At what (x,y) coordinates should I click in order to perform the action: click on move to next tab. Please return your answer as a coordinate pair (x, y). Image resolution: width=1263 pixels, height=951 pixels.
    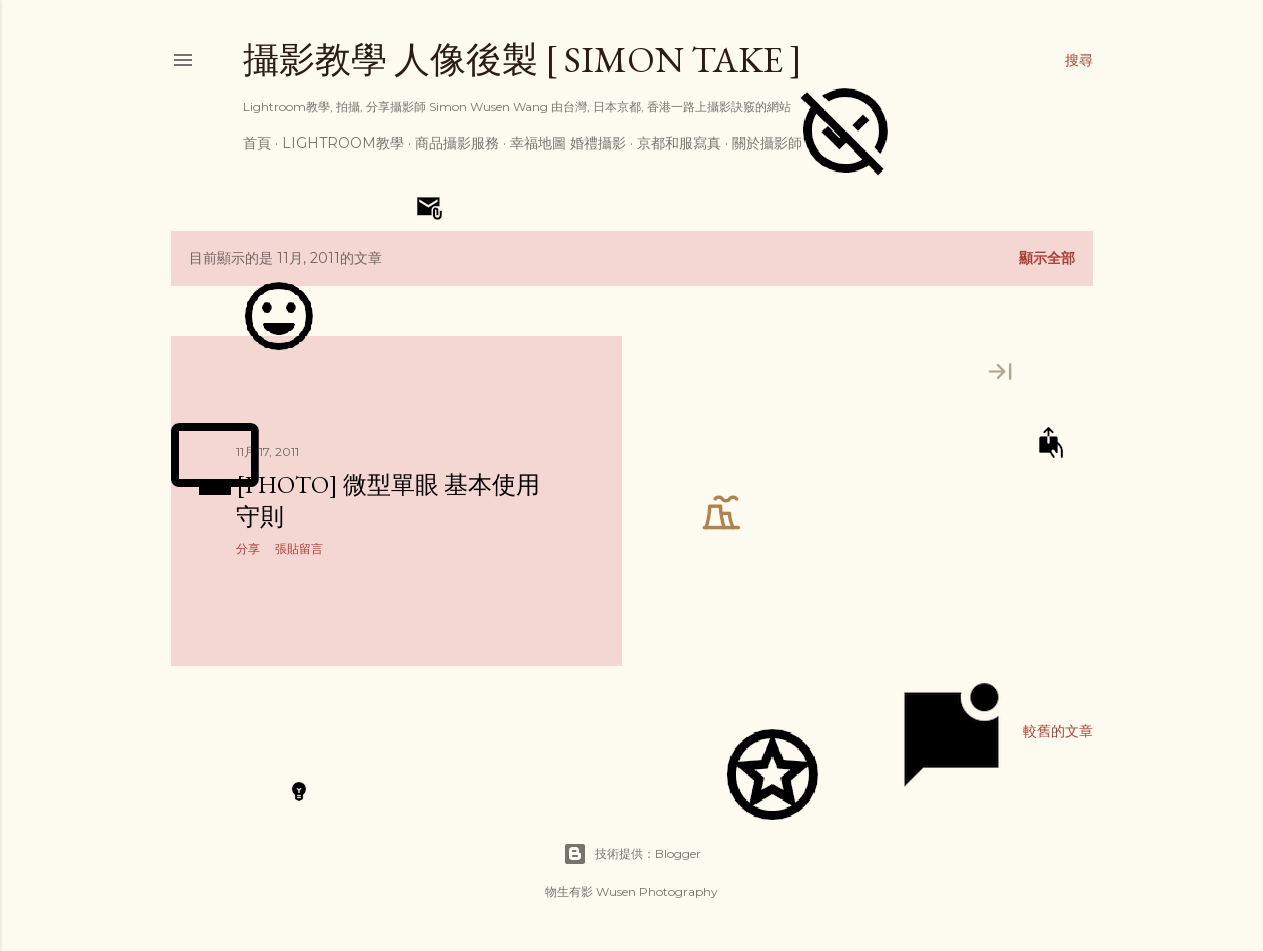
    Looking at the image, I should click on (1000, 371).